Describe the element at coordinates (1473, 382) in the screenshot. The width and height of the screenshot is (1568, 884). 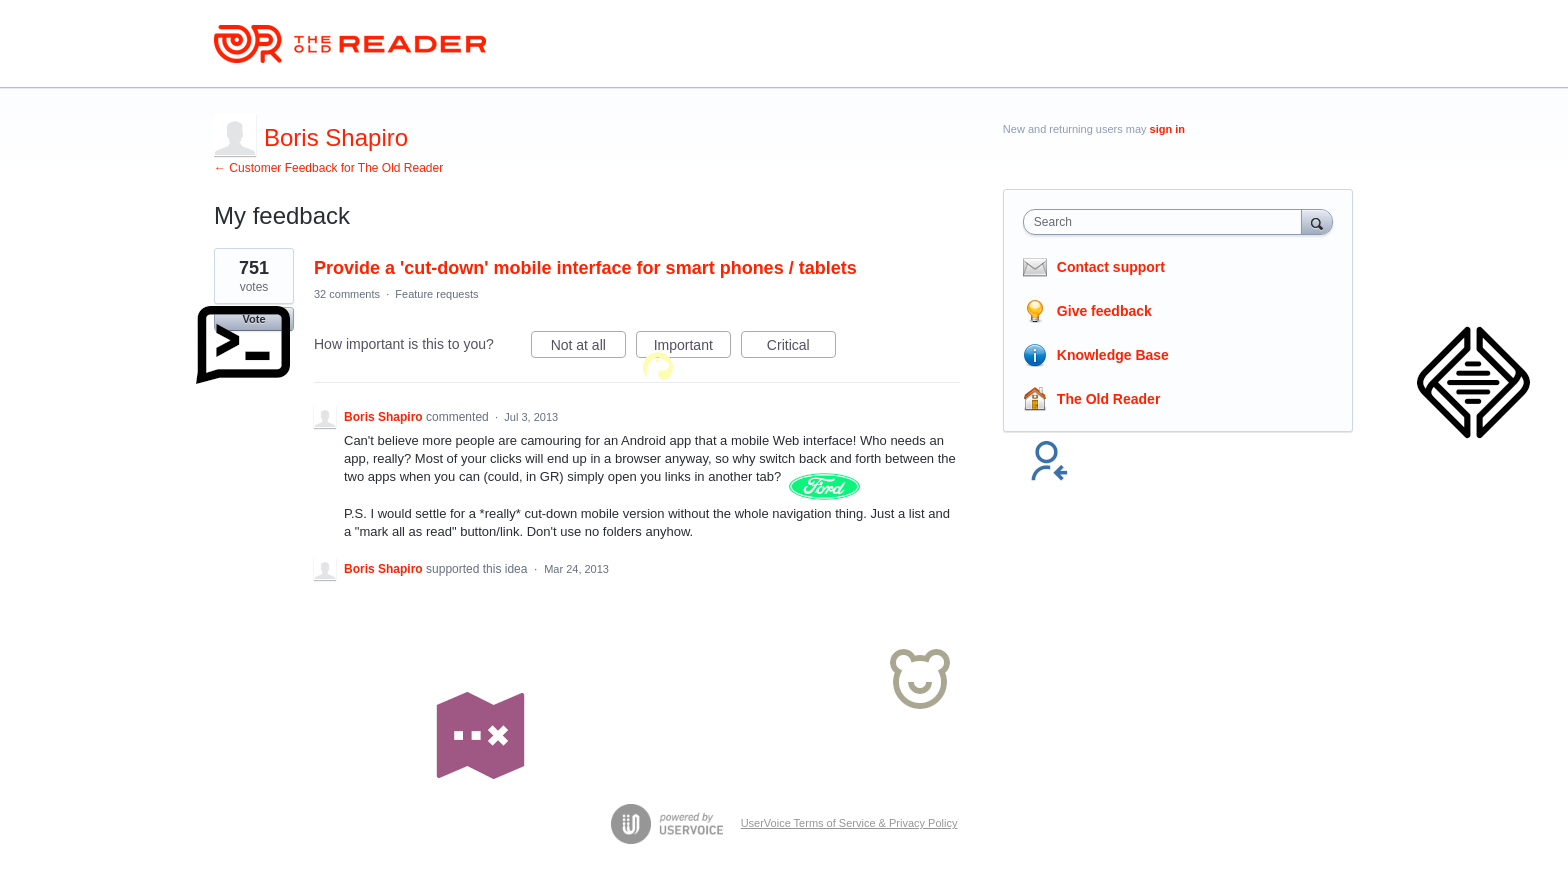
I see `open the Local app` at that location.